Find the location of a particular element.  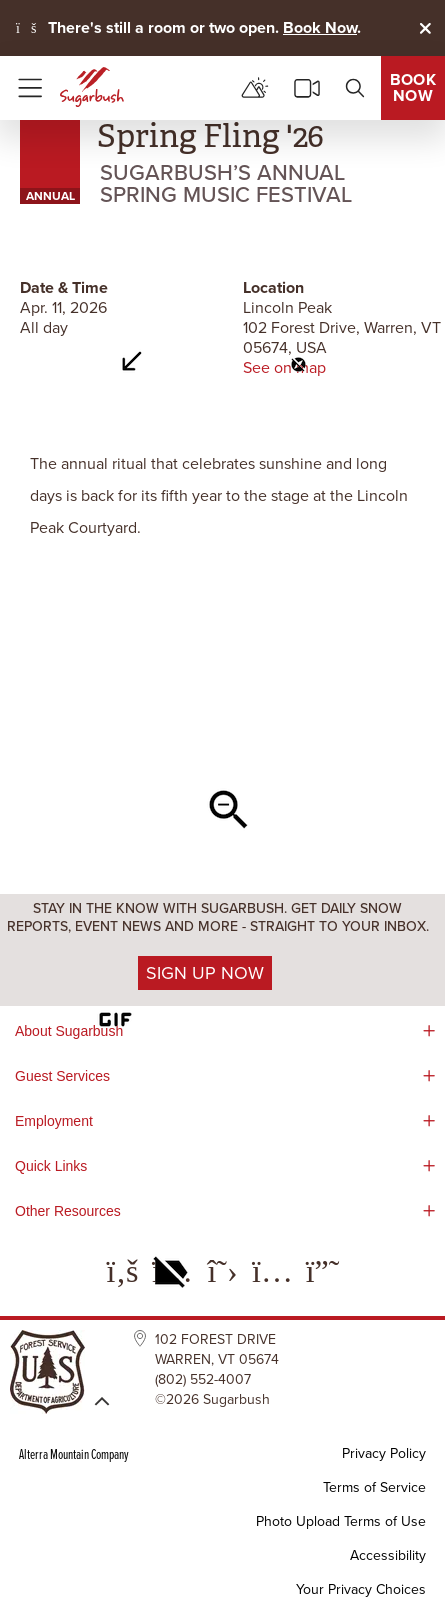

disable compass or navigation mode is located at coordinates (298, 364).